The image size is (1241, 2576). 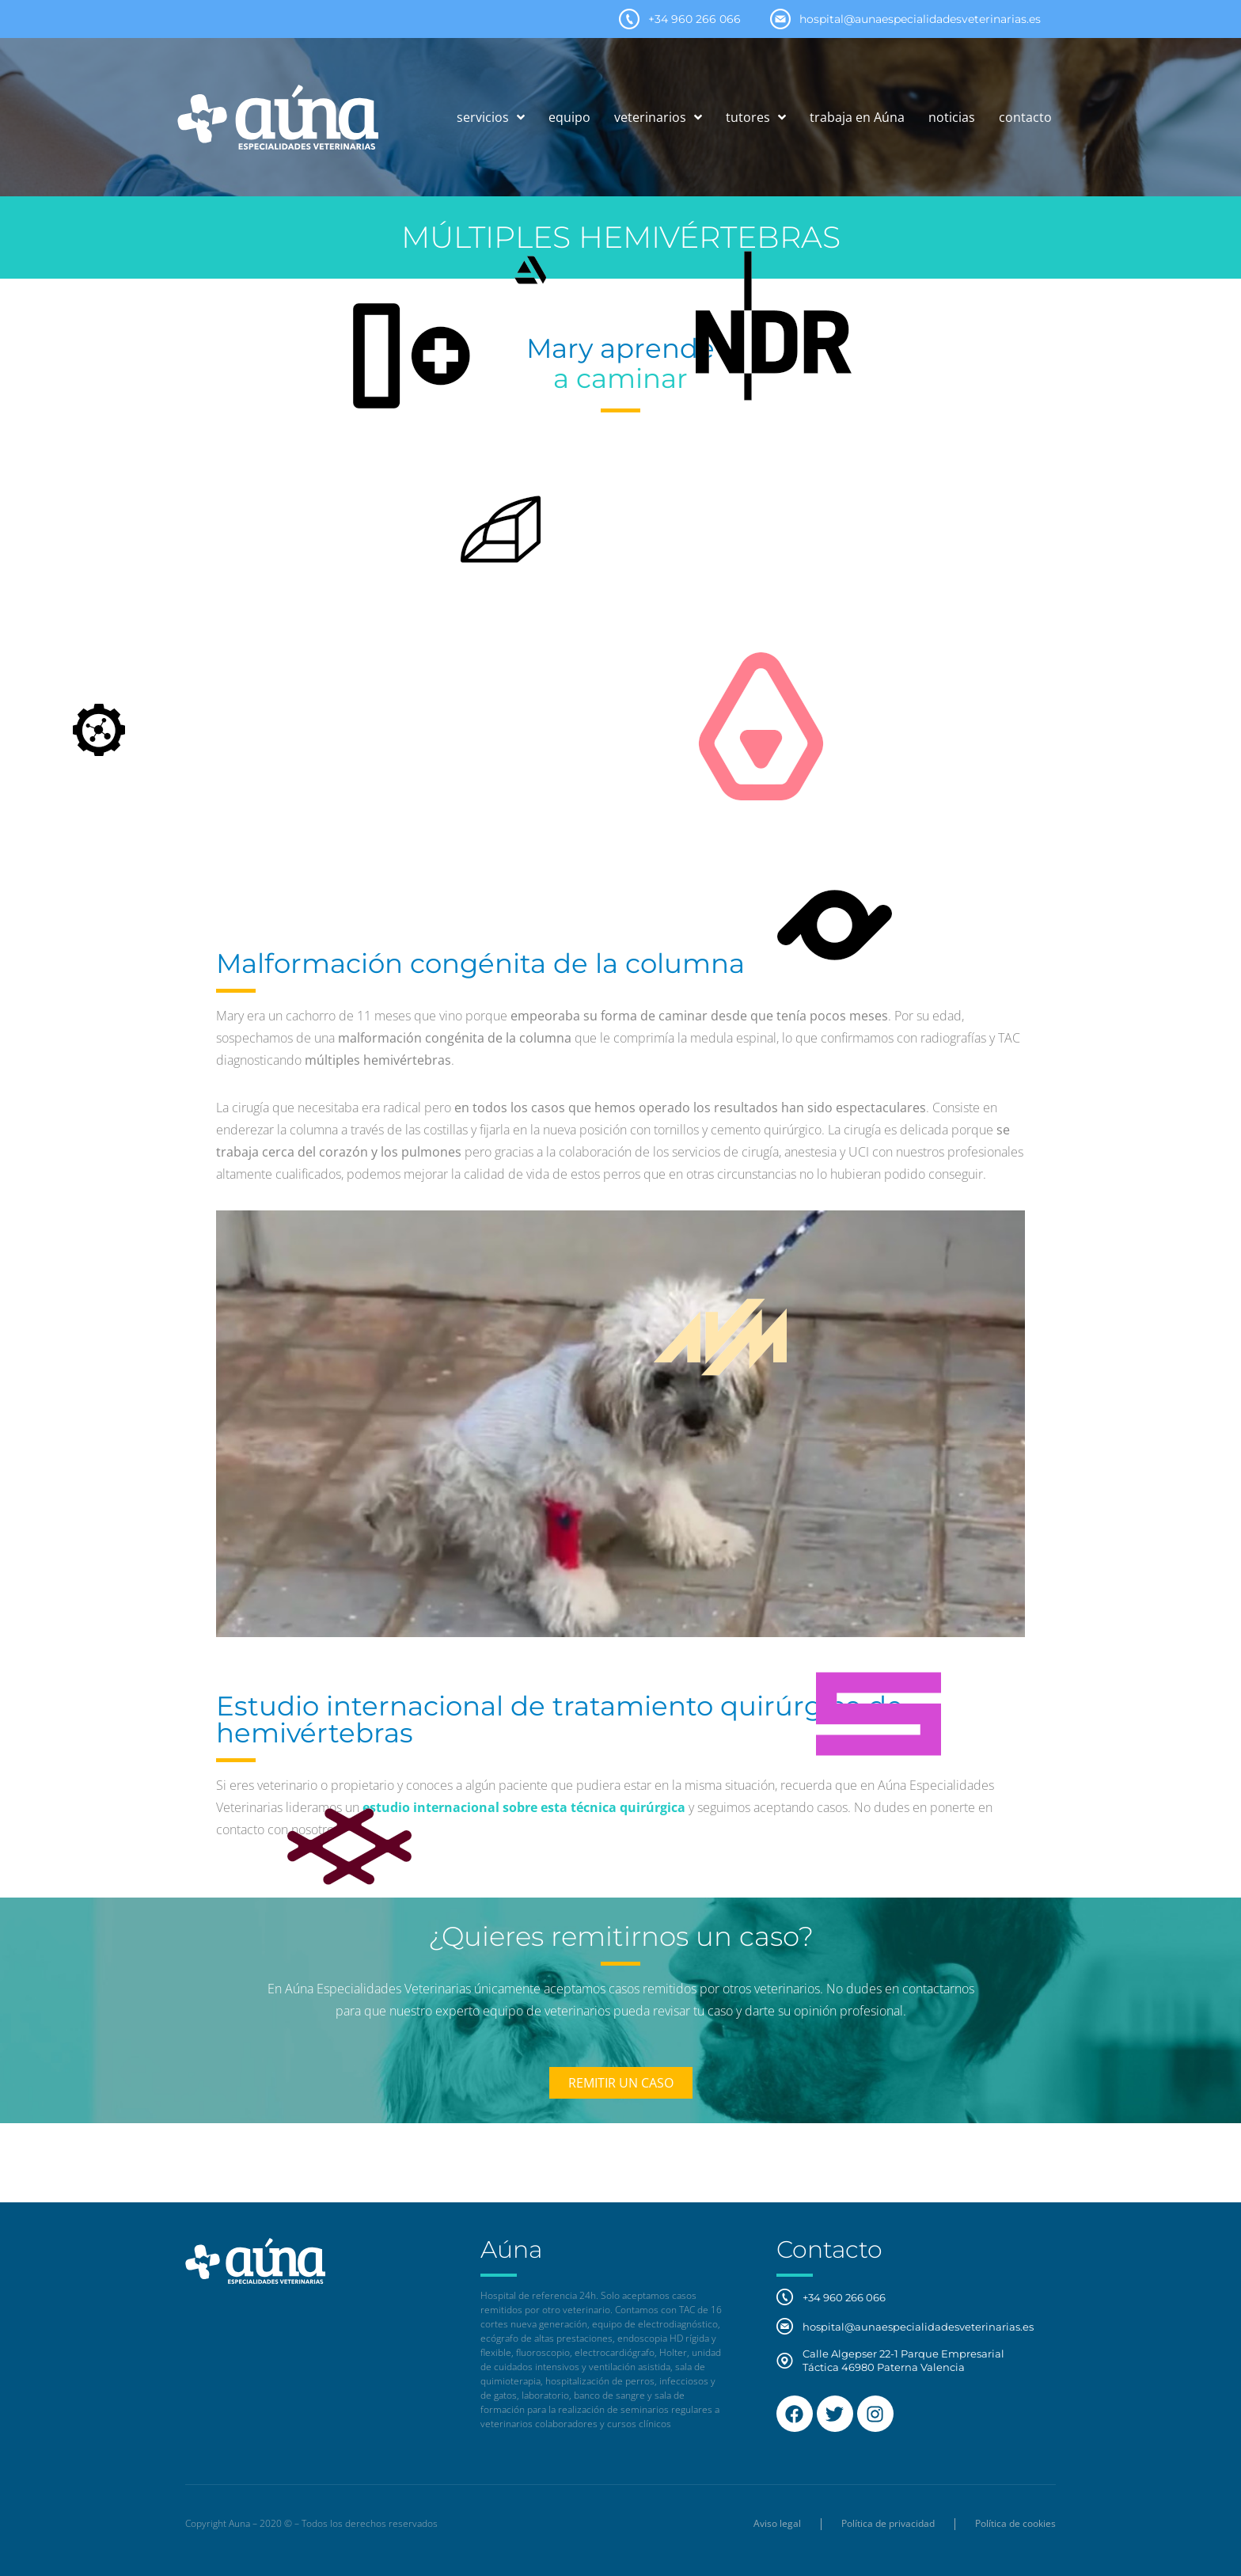 What do you see at coordinates (761, 726) in the screenshot?
I see `open inkdrop markdown note-taking app` at bounding box center [761, 726].